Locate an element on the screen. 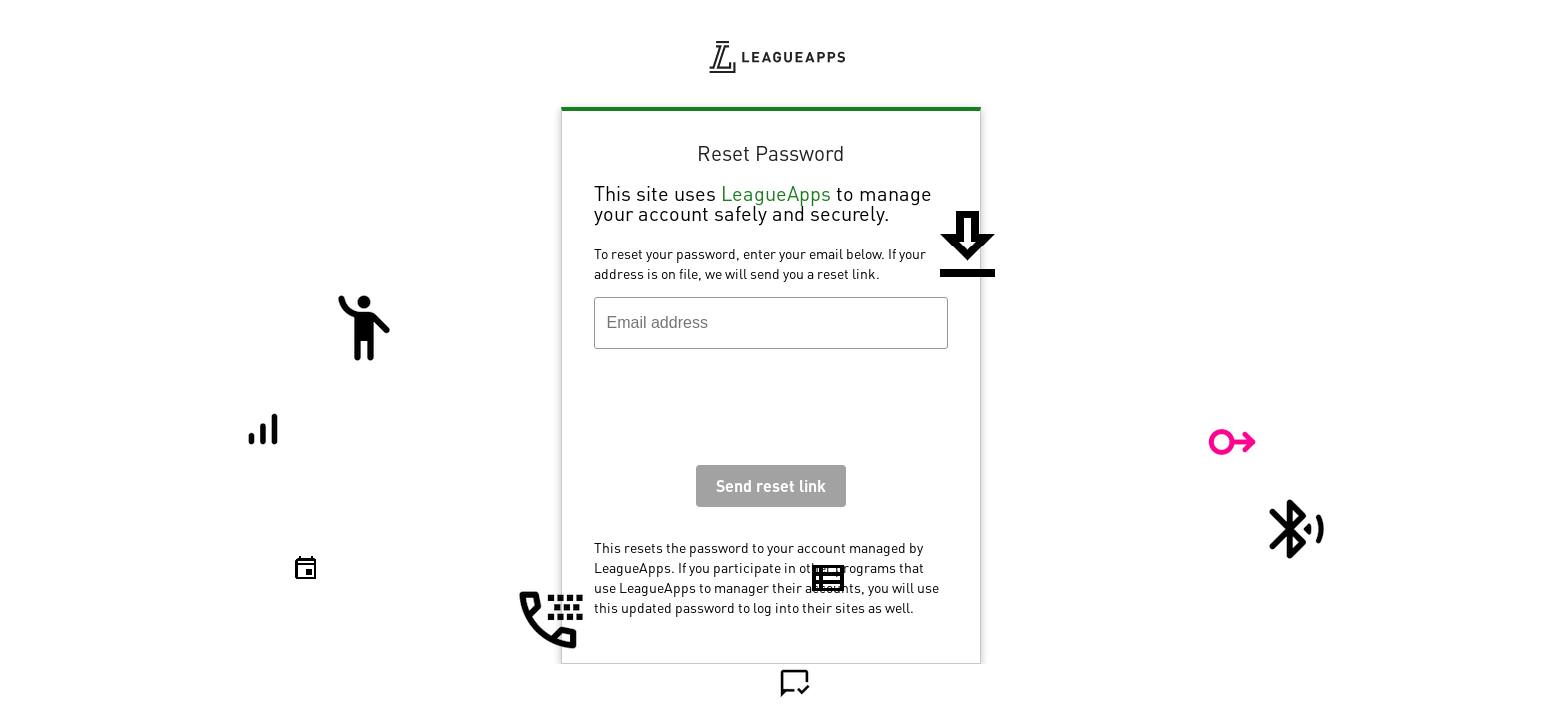 This screenshot has width=1541, height=720. switch to list view is located at coordinates (829, 578).